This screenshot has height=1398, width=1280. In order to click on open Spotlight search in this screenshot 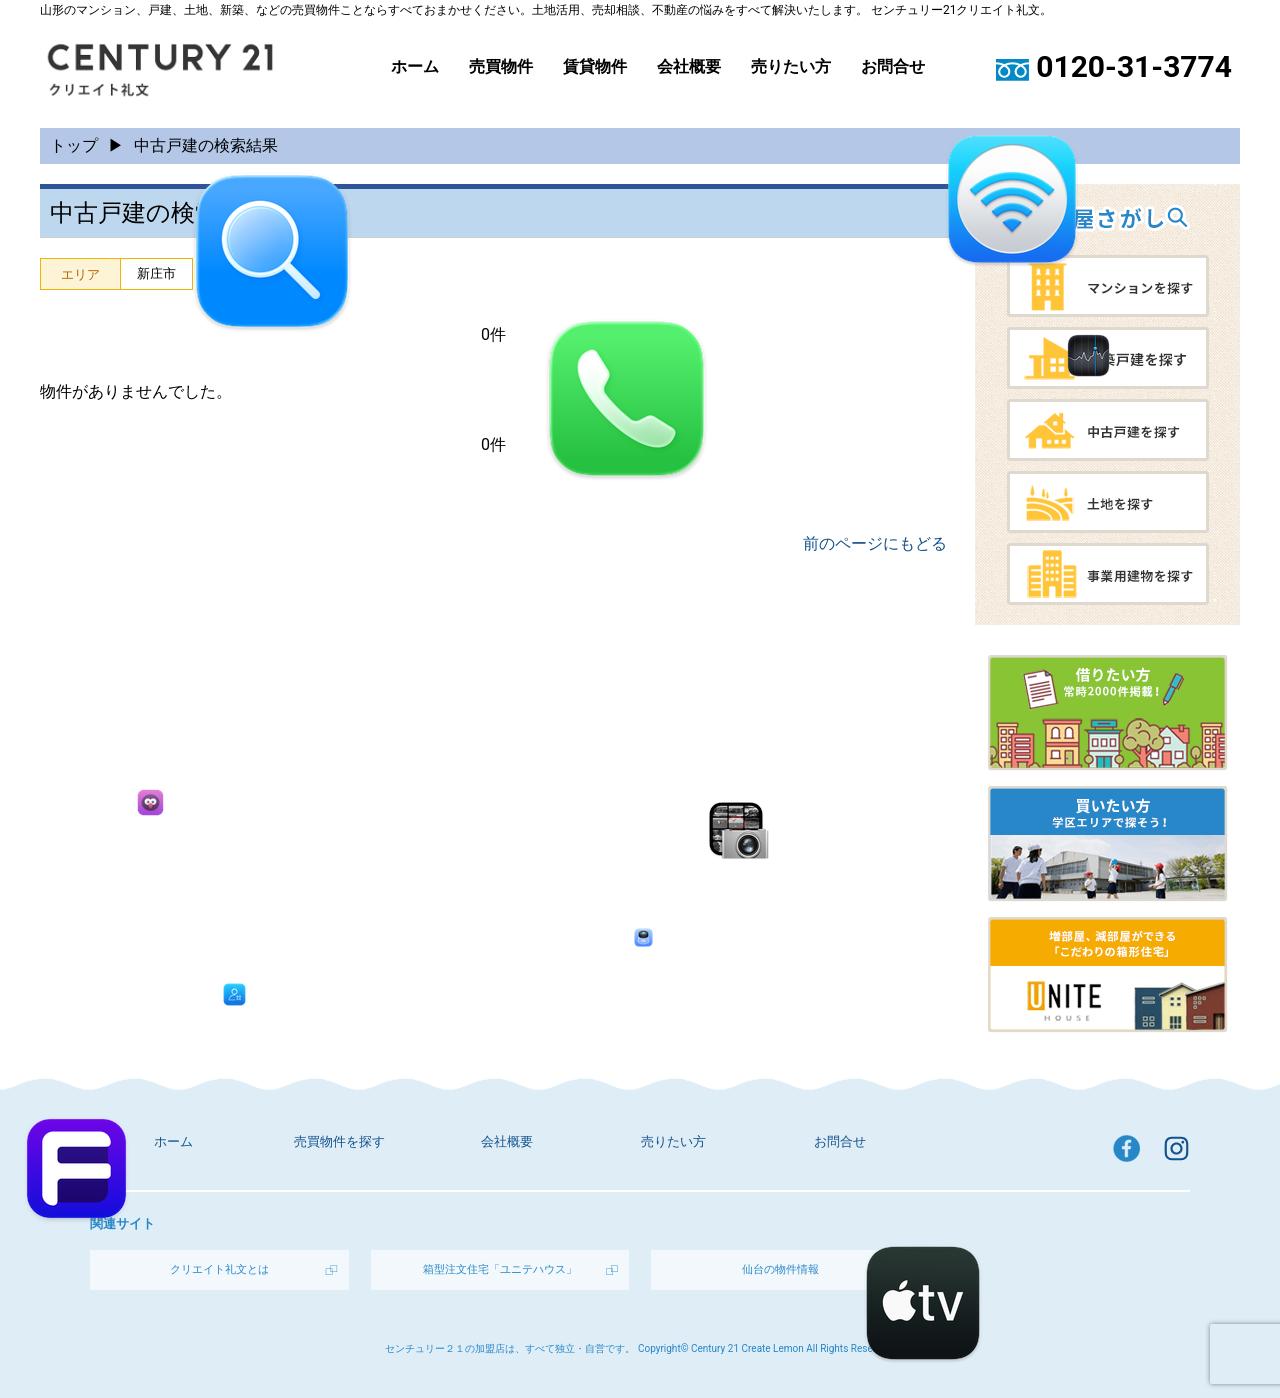, I will do `click(272, 251)`.